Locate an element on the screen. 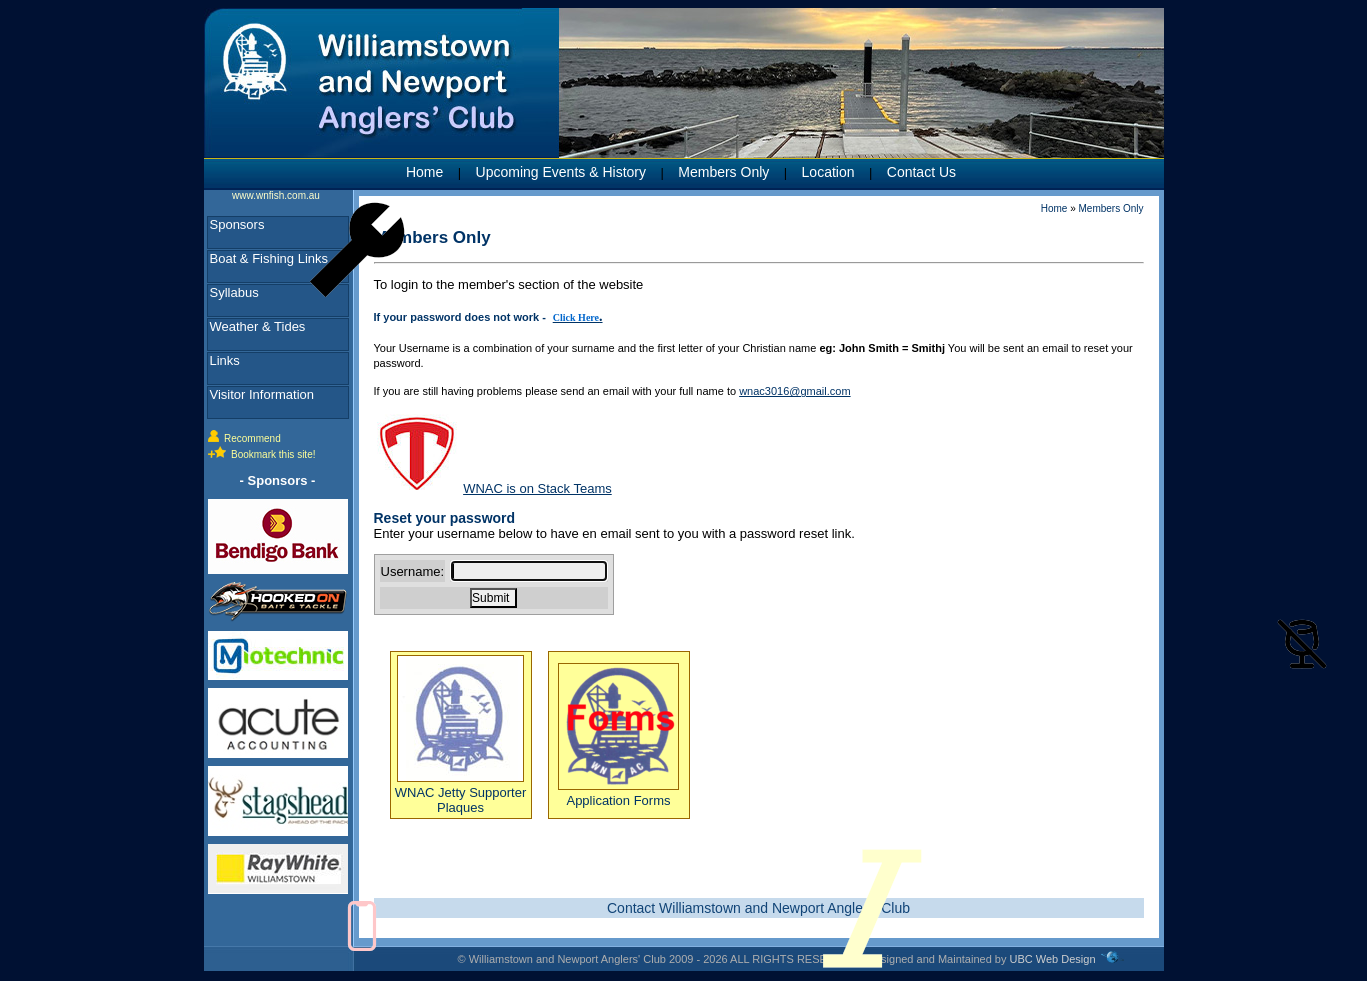 The image size is (1367, 981). switch to mobile view is located at coordinates (362, 926).